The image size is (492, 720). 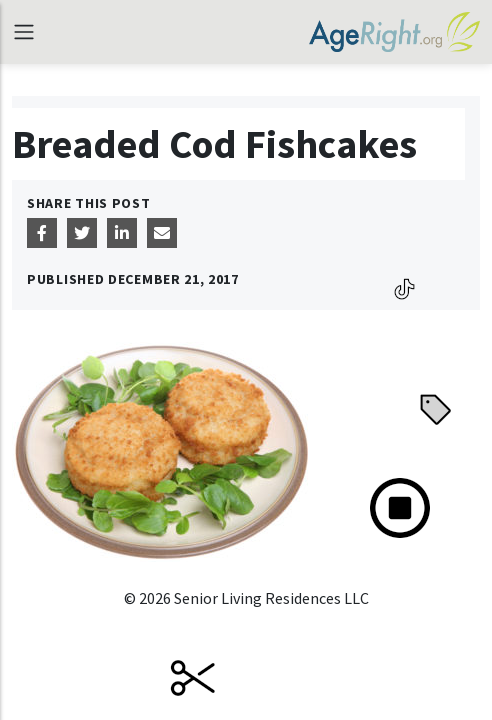 I want to click on cut selected content, so click(x=192, y=678).